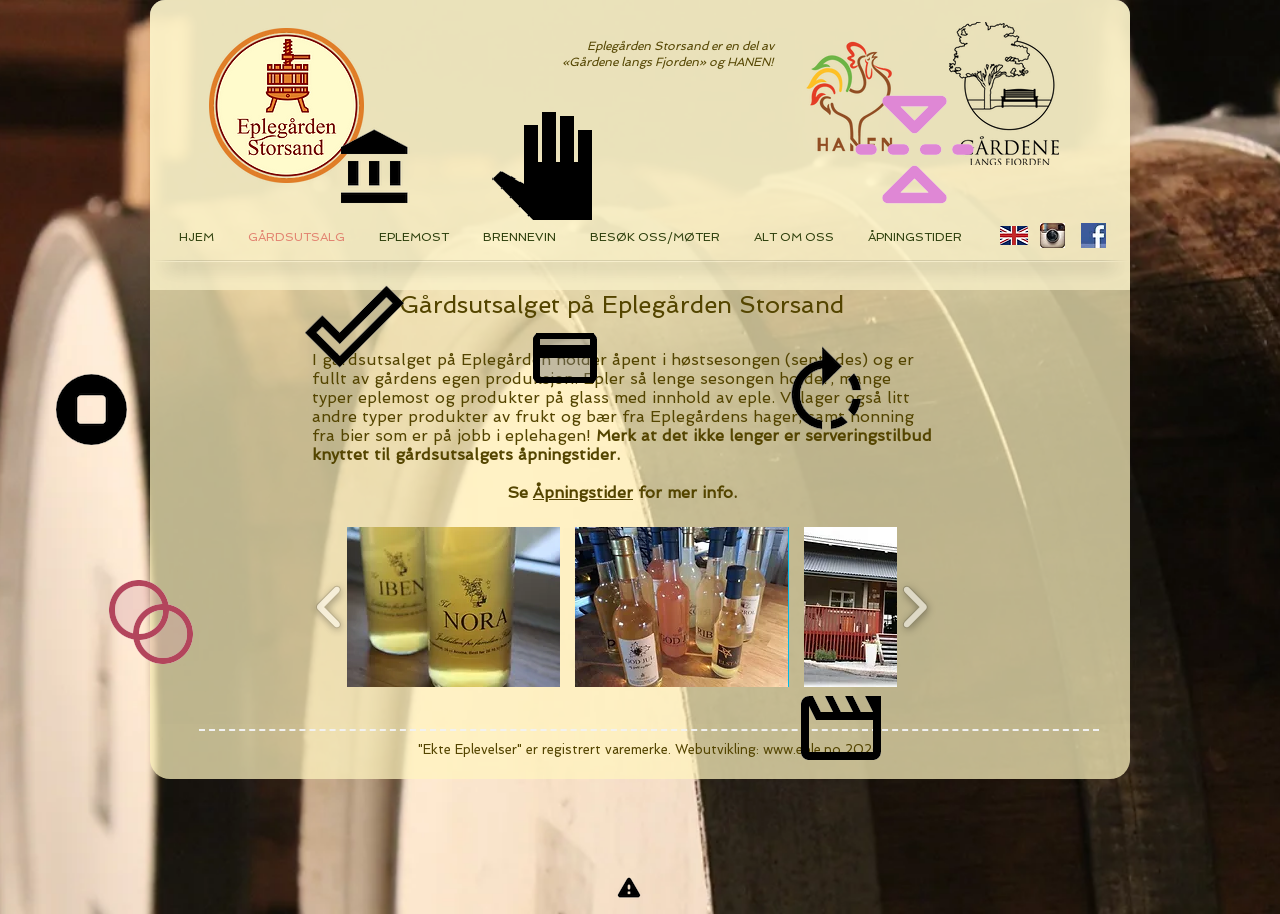  I want to click on stop or pause an action, so click(542, 166).